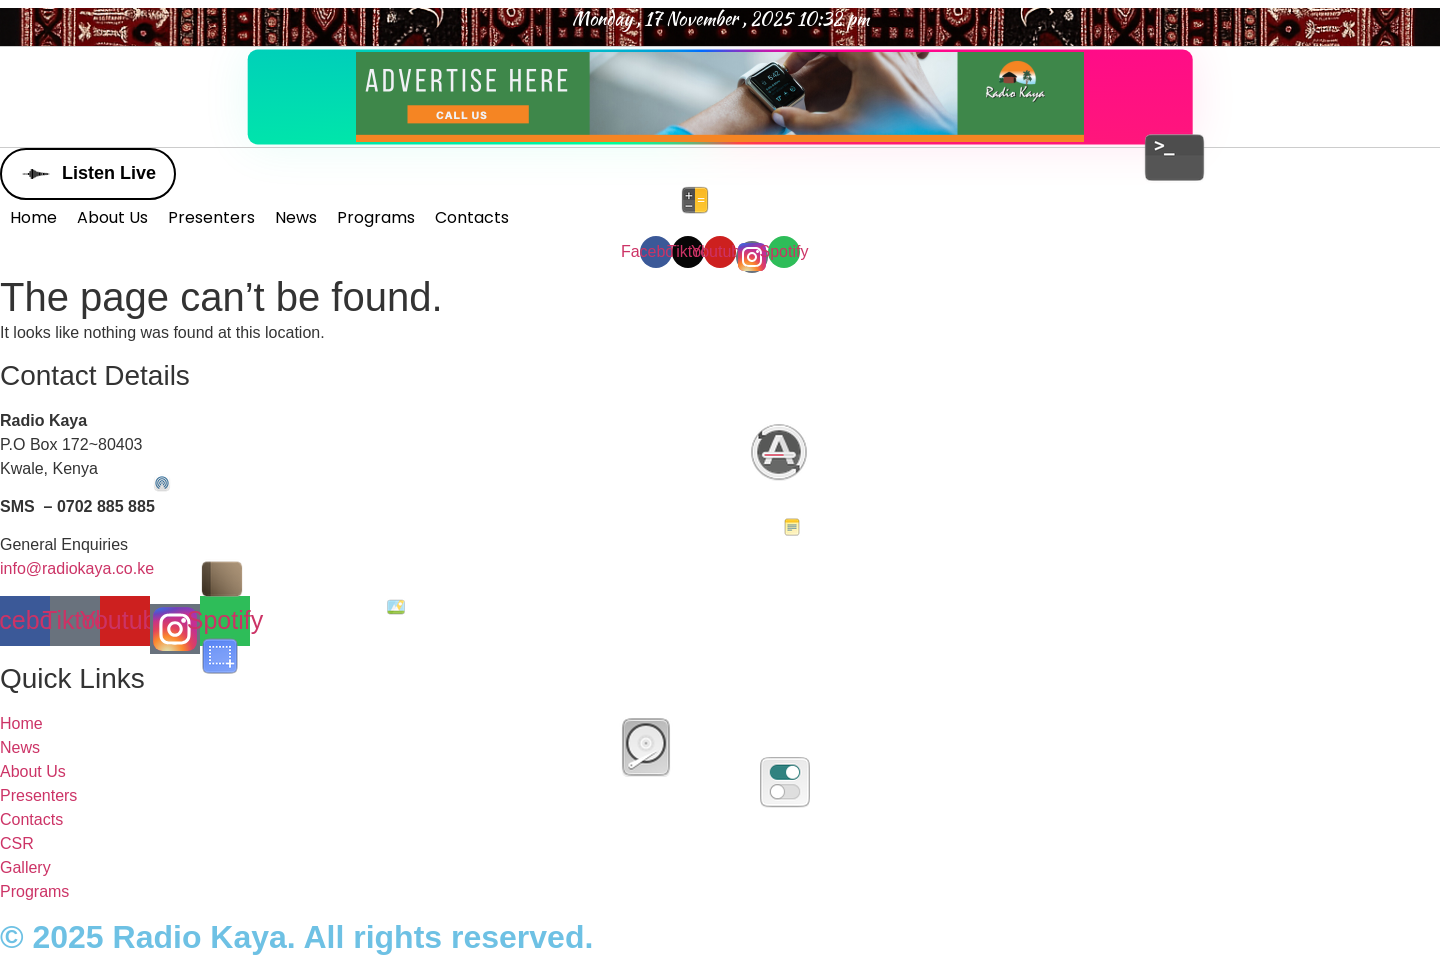 The image size is (1440, 973). What do you see at coordinates (396, 607) in the screenshot?
I see `open the photos app` at bounding box center [396, 607].